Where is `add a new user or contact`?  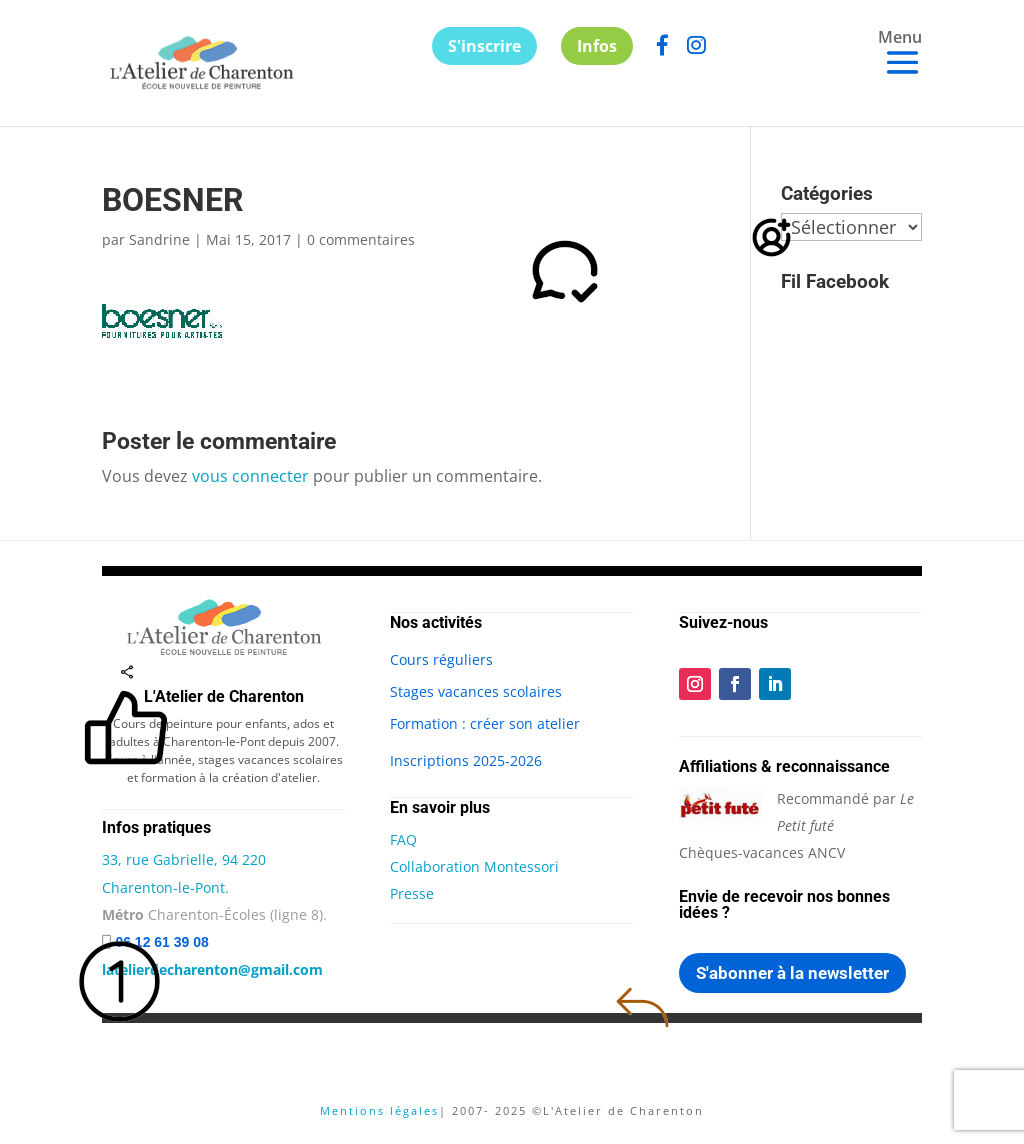
add a new user or contact is located at coordinates (771, 237).